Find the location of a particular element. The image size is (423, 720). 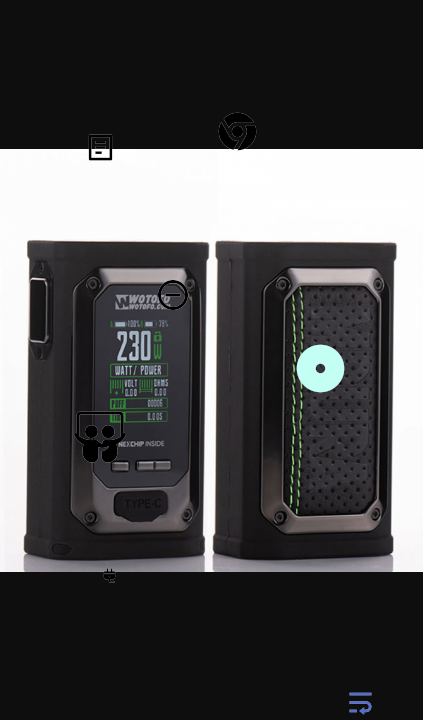

remove item from list or selection is located at coordinates (173, 295).